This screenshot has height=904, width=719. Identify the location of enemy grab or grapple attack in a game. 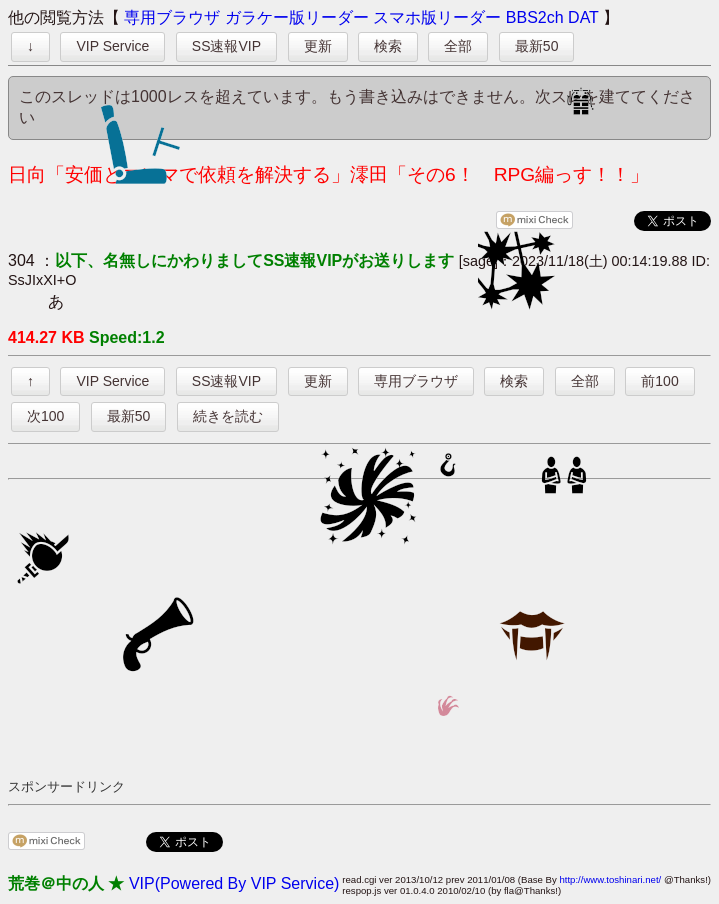
(448, 705).